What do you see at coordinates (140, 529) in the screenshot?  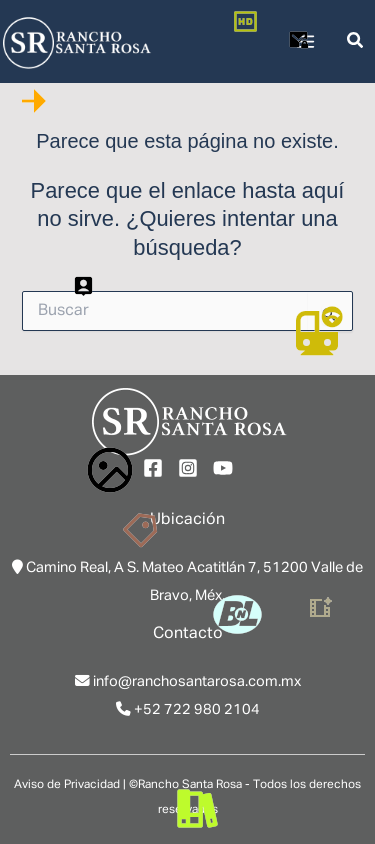 I see `view or apply a price tag to an item` at bounding box center [140, 529].